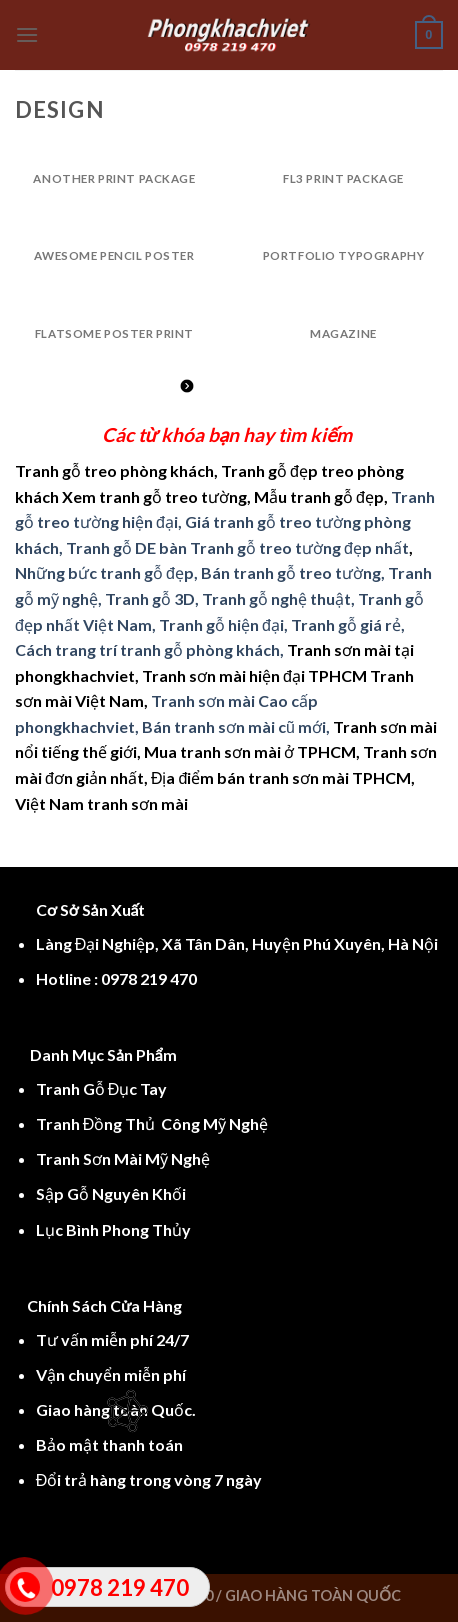 Image resolution: width=458 pixels, height=1622 pixels. I want to click on go to the next item or page, so click(187, 386).